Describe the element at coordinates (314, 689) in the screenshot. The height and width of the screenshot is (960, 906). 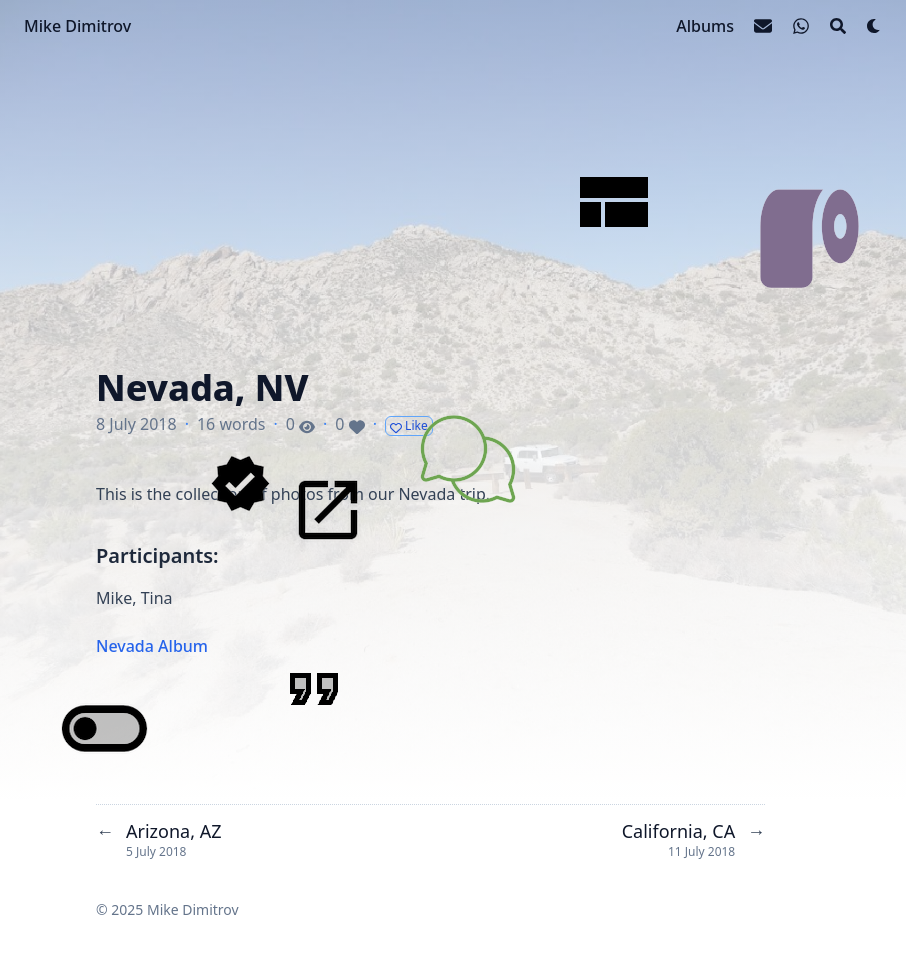
I see `insert a block quote` at that location.